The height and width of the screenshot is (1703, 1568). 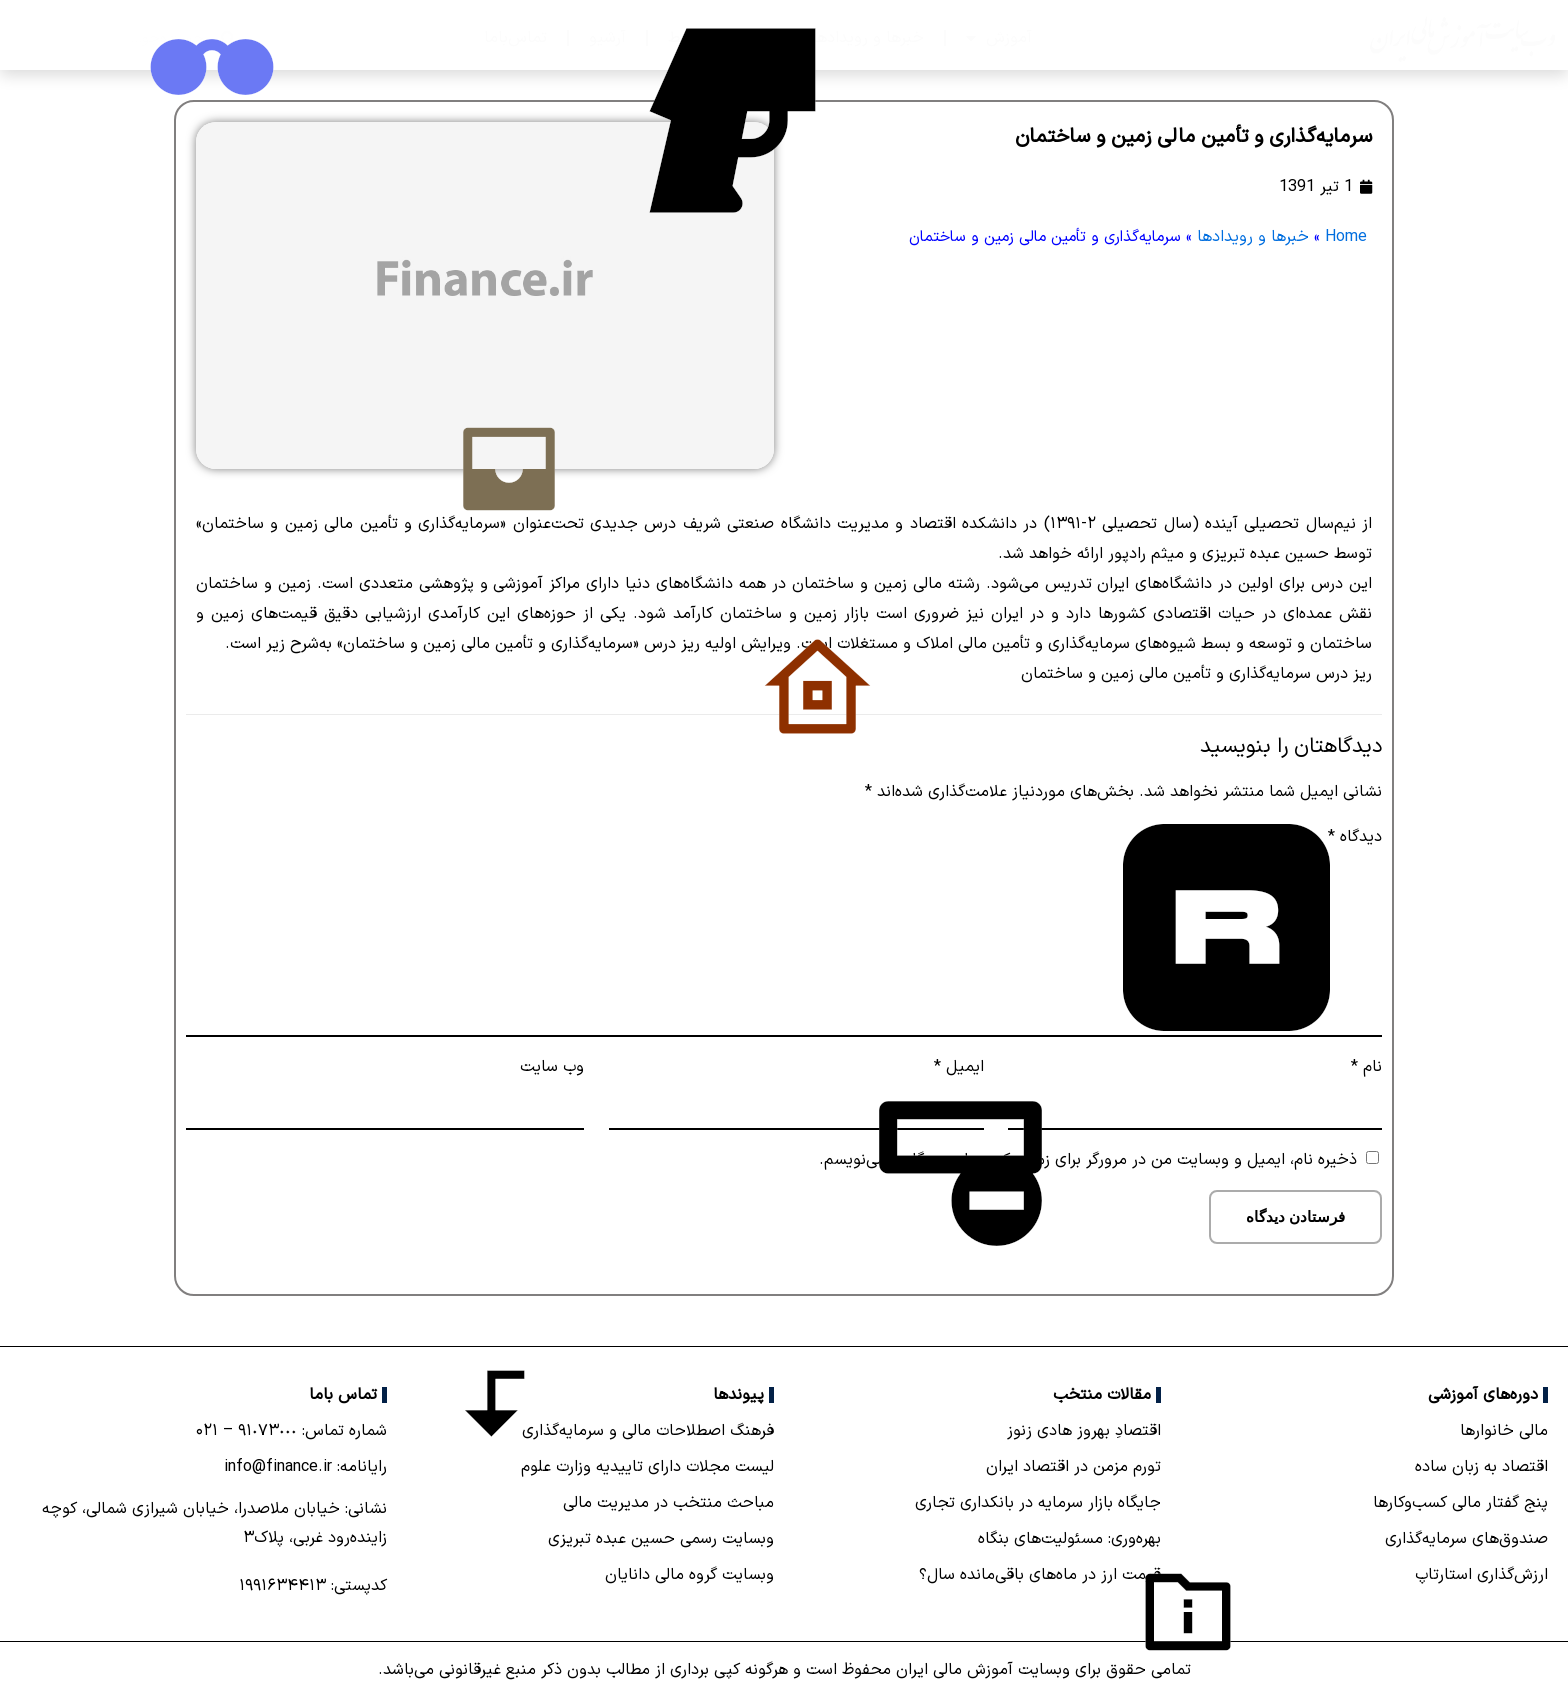 What do you see at coordinates (817, 690) in the screenshot?
I see `navigate to home screen` at bounding box center [817, 690].